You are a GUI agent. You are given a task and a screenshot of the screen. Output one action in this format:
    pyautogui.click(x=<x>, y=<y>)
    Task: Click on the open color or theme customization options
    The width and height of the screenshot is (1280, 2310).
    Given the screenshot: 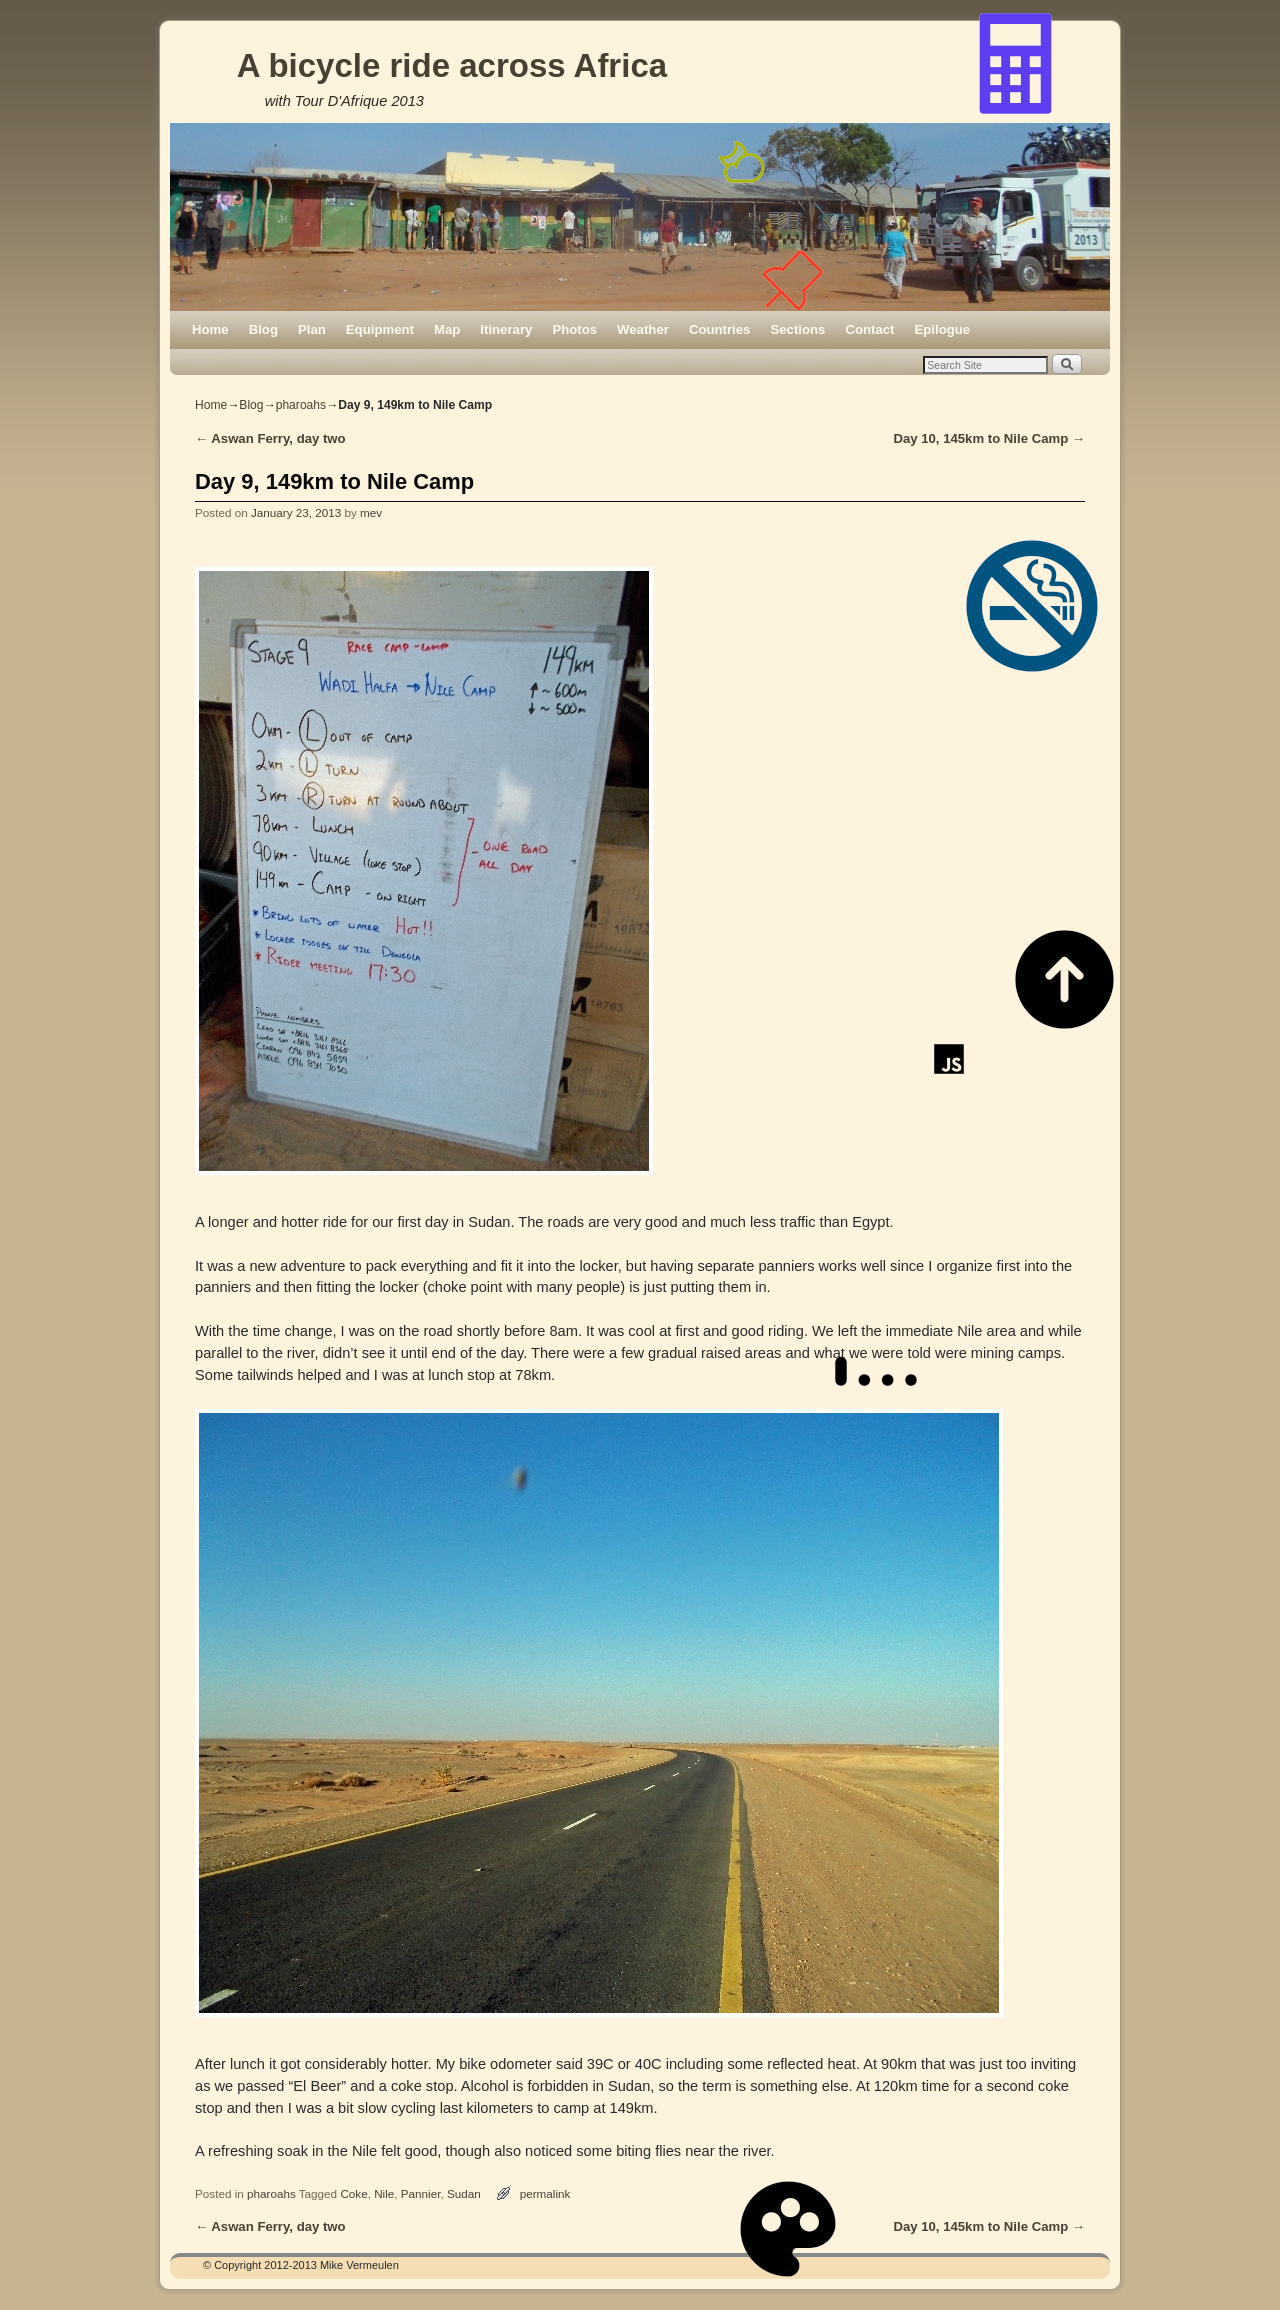 What is the action you would take?
    pyautogui.click(x=788, y=2229)
    